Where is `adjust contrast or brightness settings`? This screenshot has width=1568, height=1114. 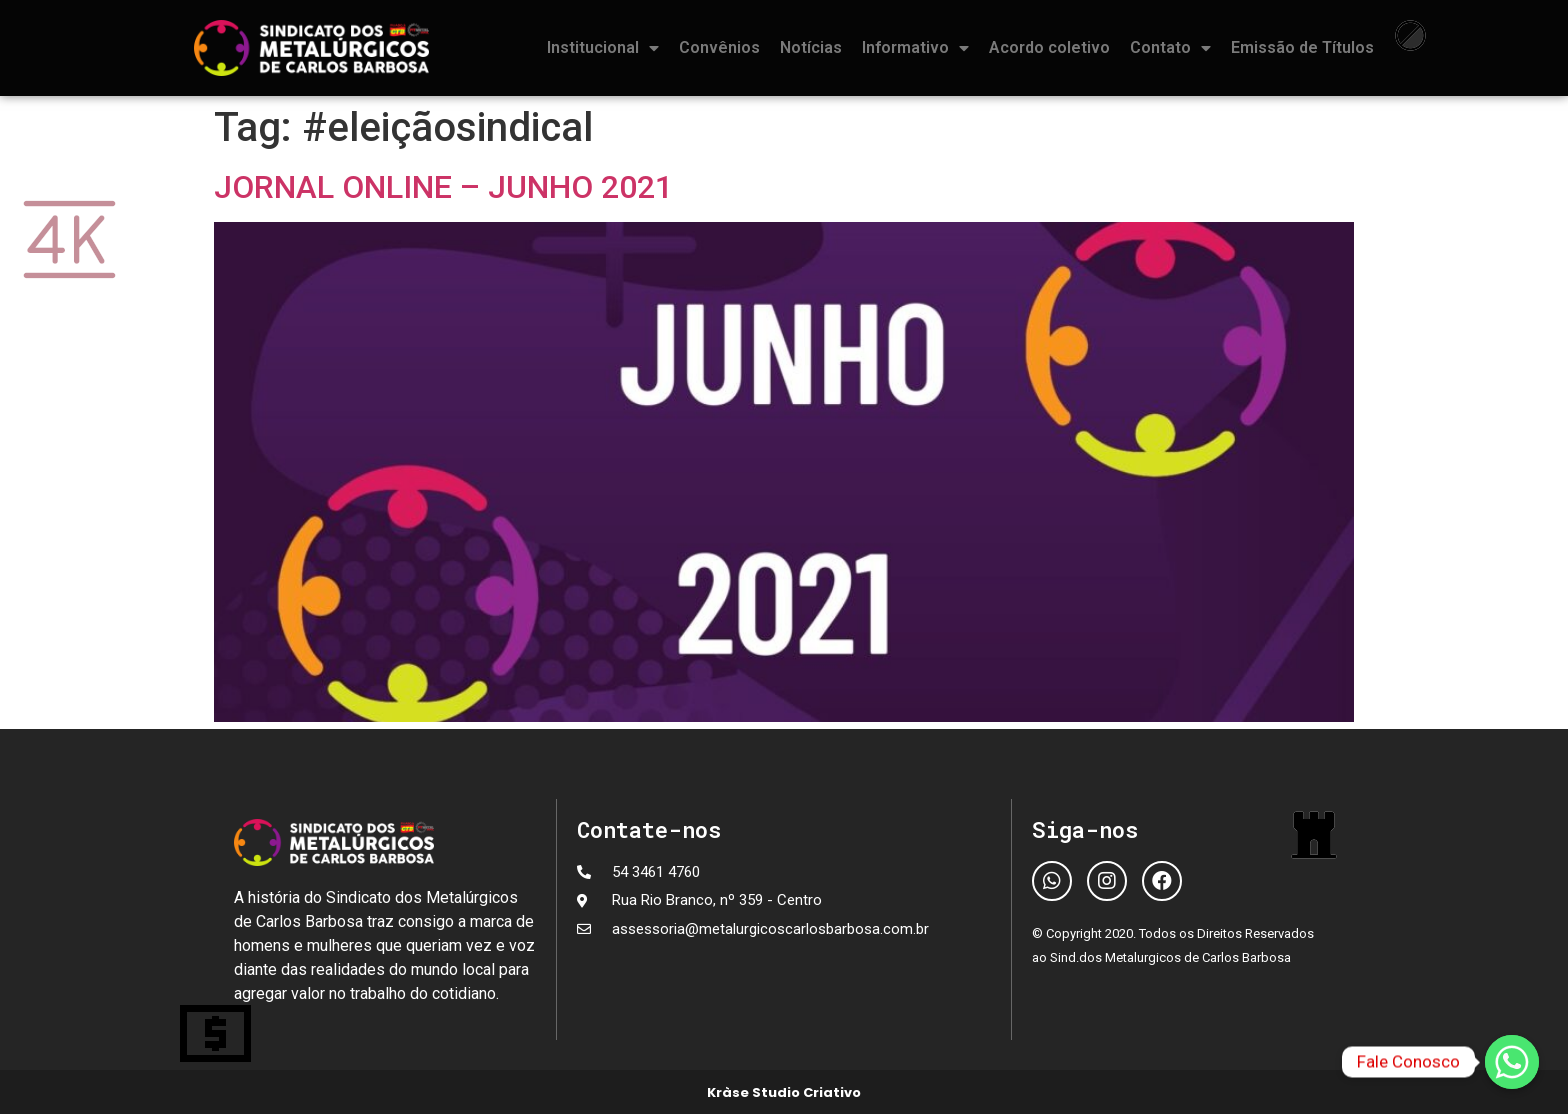
adjust contrast or brightness settings is located at coordinates (1410, 35).